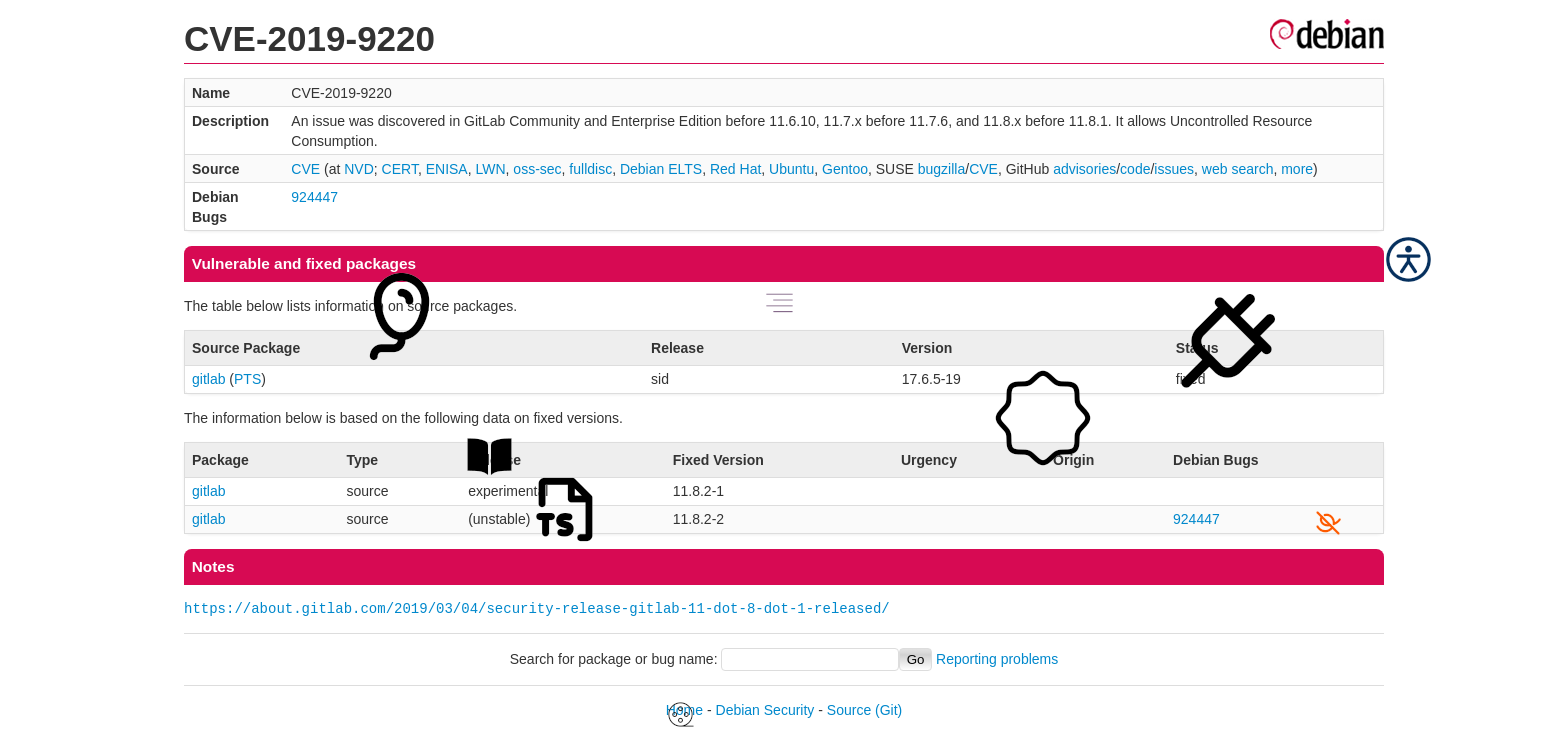 This screenshot has width=1568, height=734. Describe the element at coordinates (680, 714) in the screenshot. I see `access video or movie library` at that location.